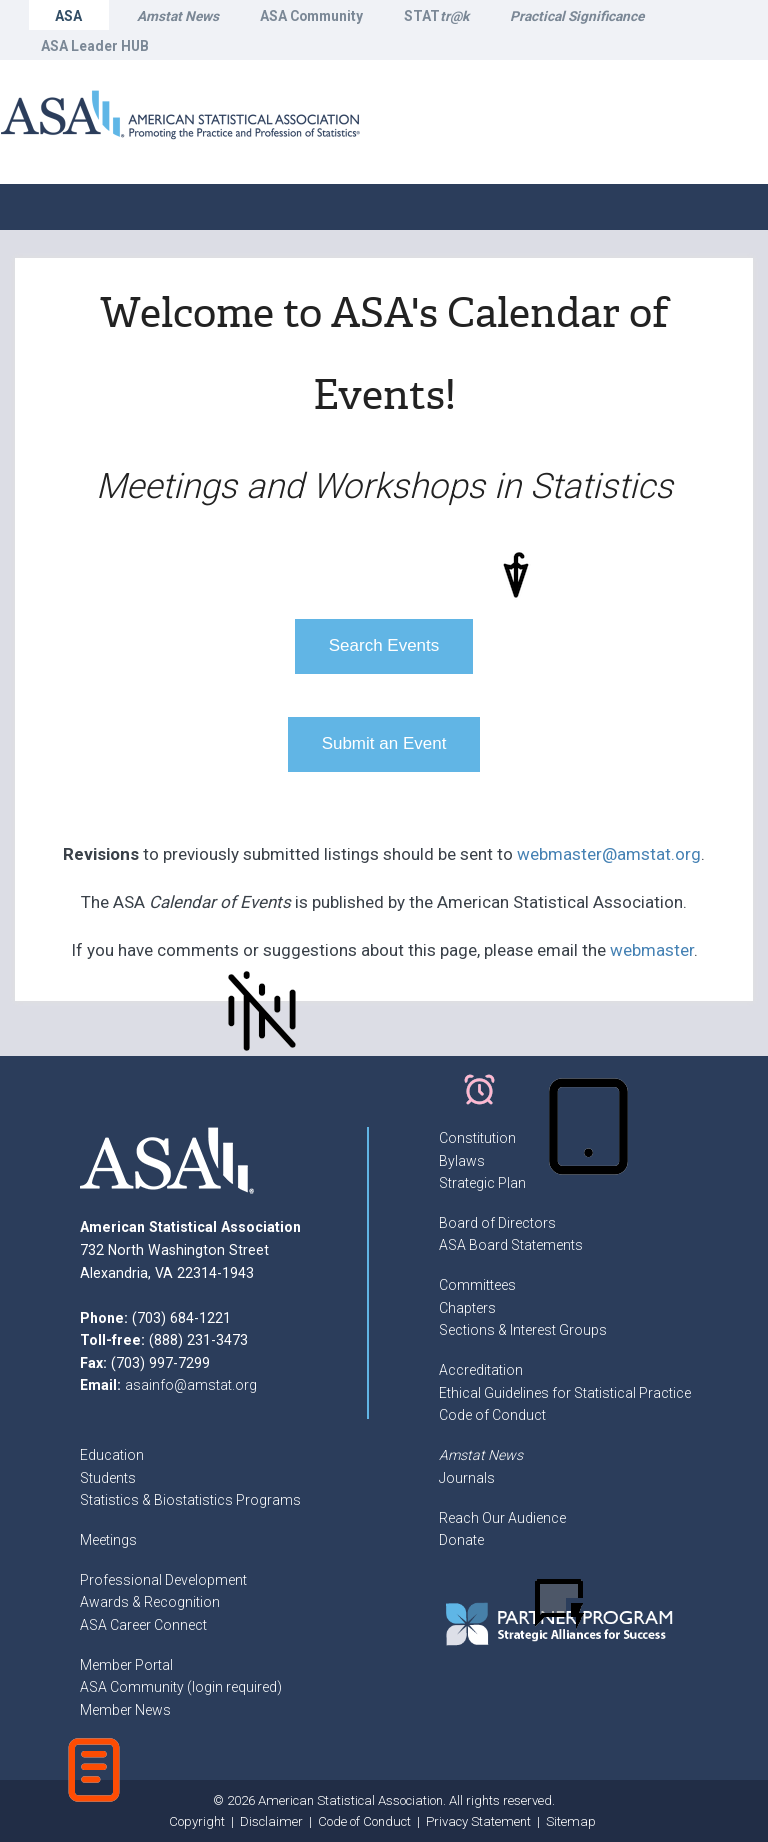 This screenshot has height=1842, width=768. Describe the element at coordinates (479, 1089) in the screenshot. I see `set or manage alarms` at that location.